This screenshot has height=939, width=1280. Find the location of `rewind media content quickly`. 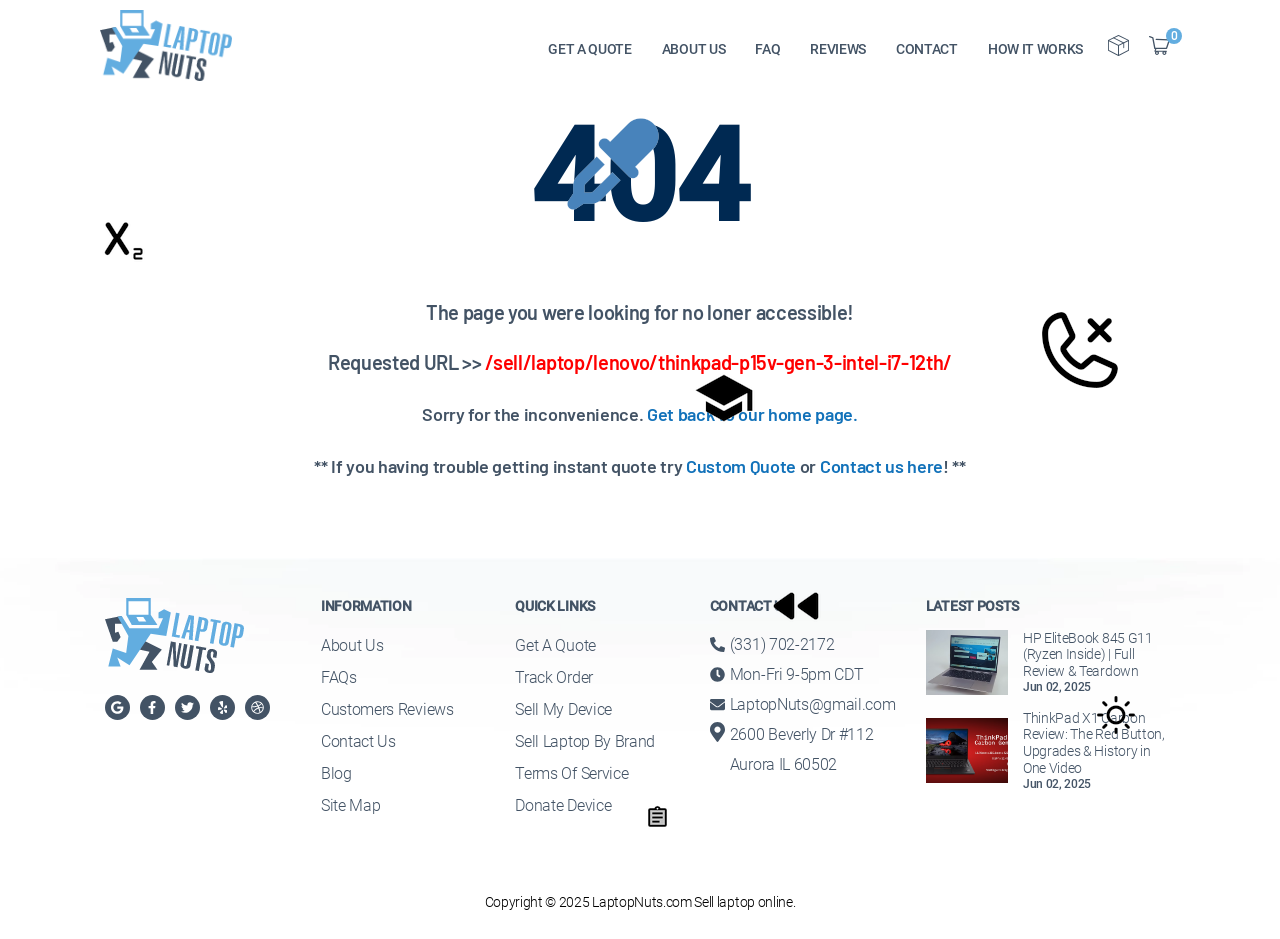

rewind media content quickly is located at coordinates (797, 606).